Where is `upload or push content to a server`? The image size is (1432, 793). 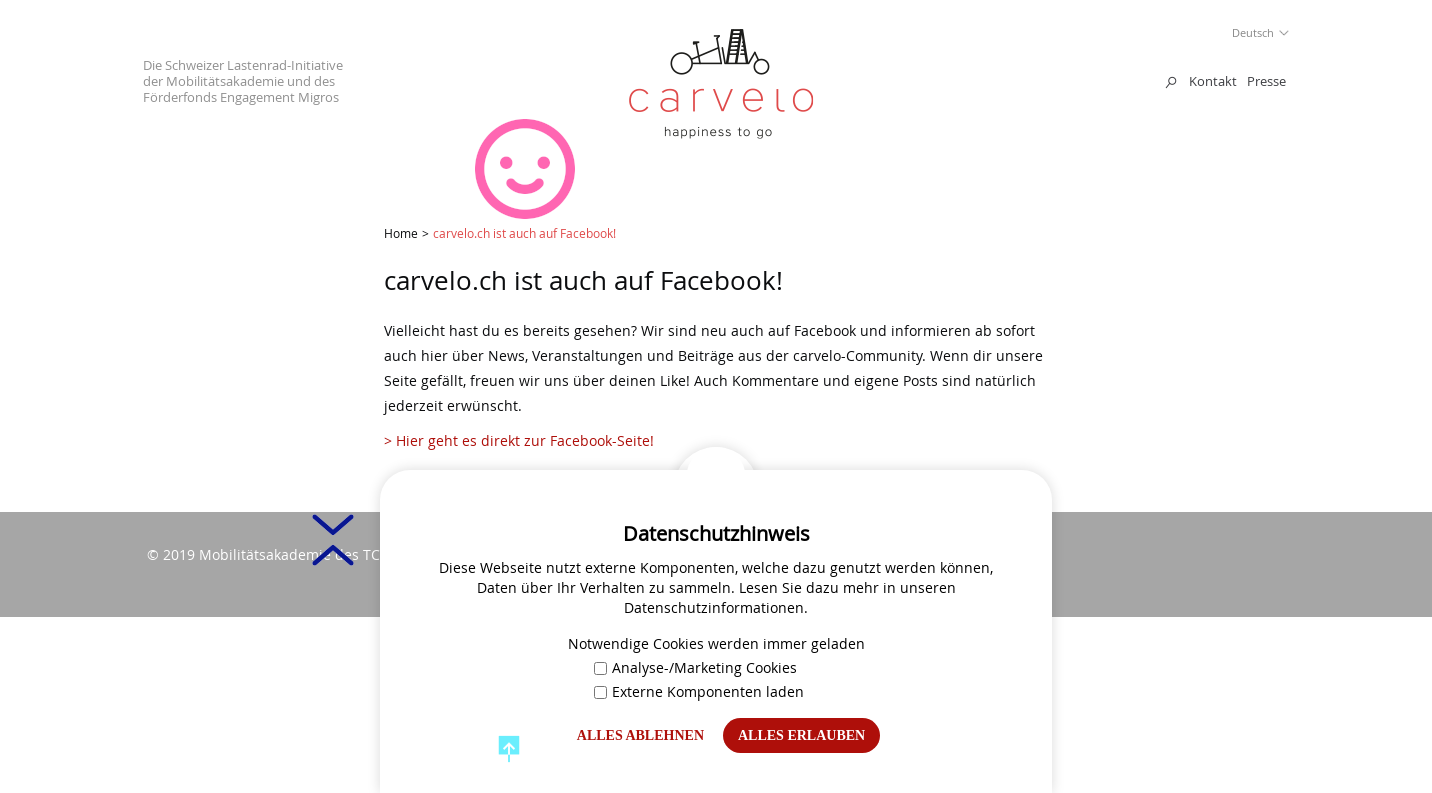
upload or push content to a server is located at coordinates (509, 749).